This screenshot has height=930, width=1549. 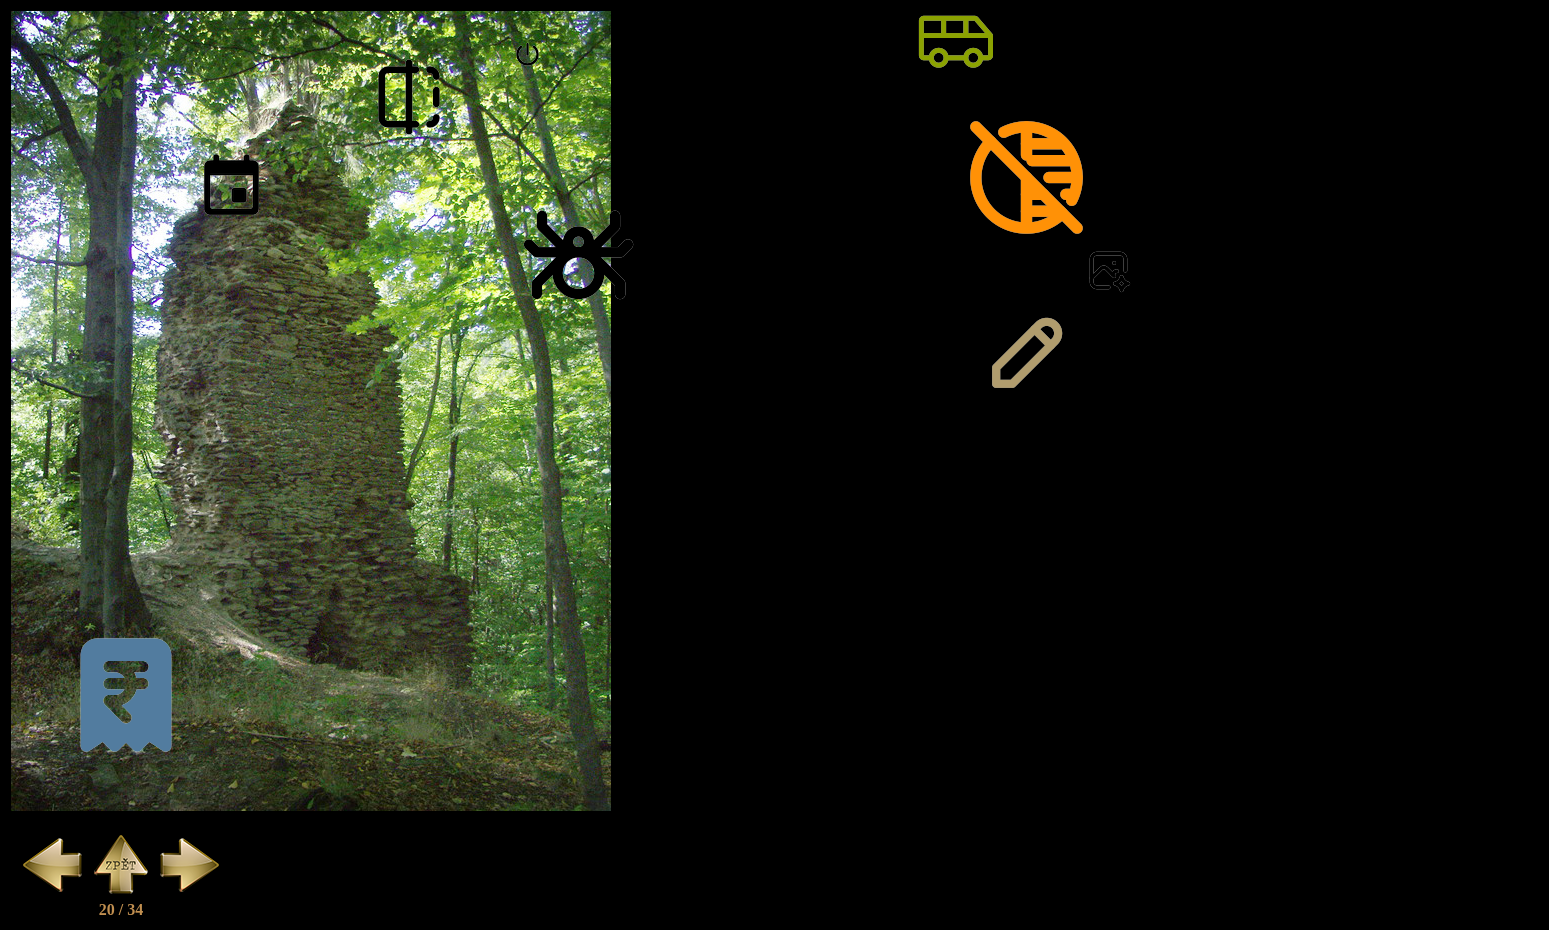 I want to click on edit content or text, so click(x=1028, y=351).